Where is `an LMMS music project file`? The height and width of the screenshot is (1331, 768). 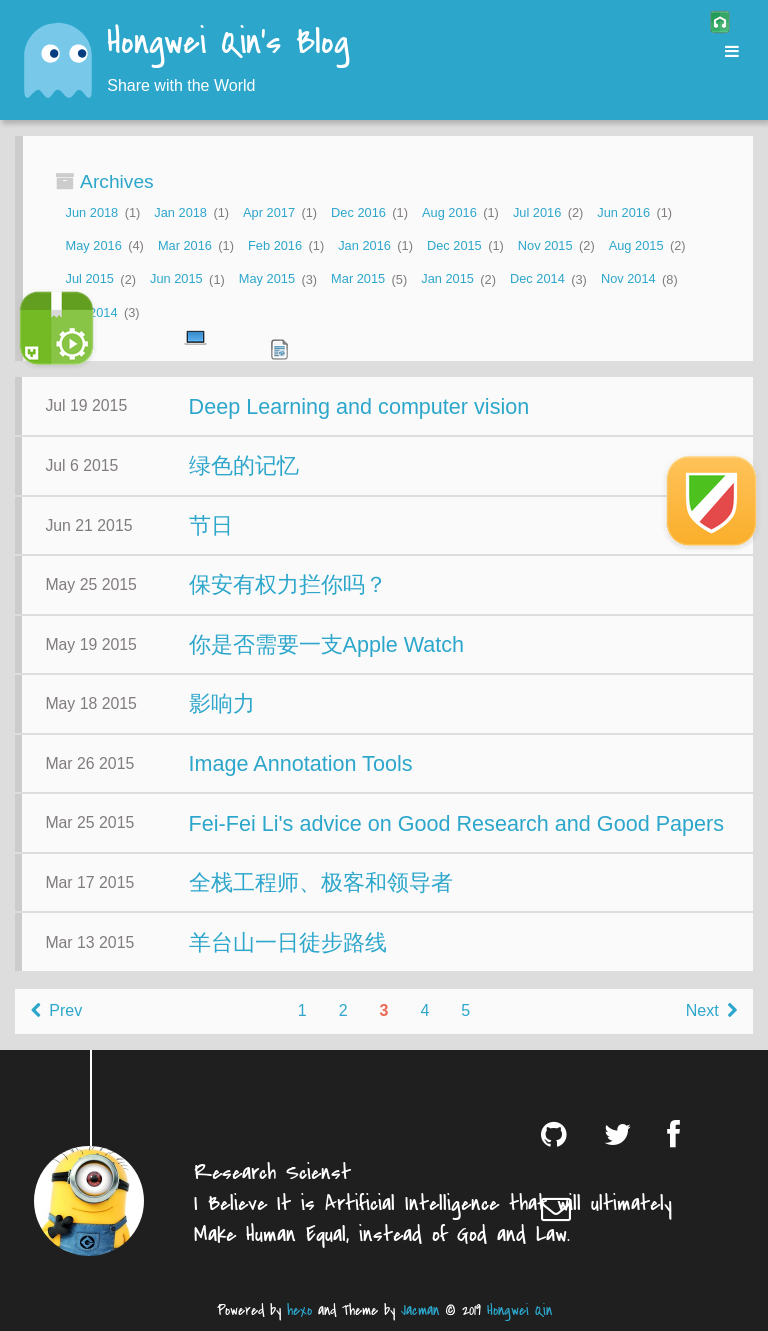 an LMMS music project file is located at coordinates (720, 22).